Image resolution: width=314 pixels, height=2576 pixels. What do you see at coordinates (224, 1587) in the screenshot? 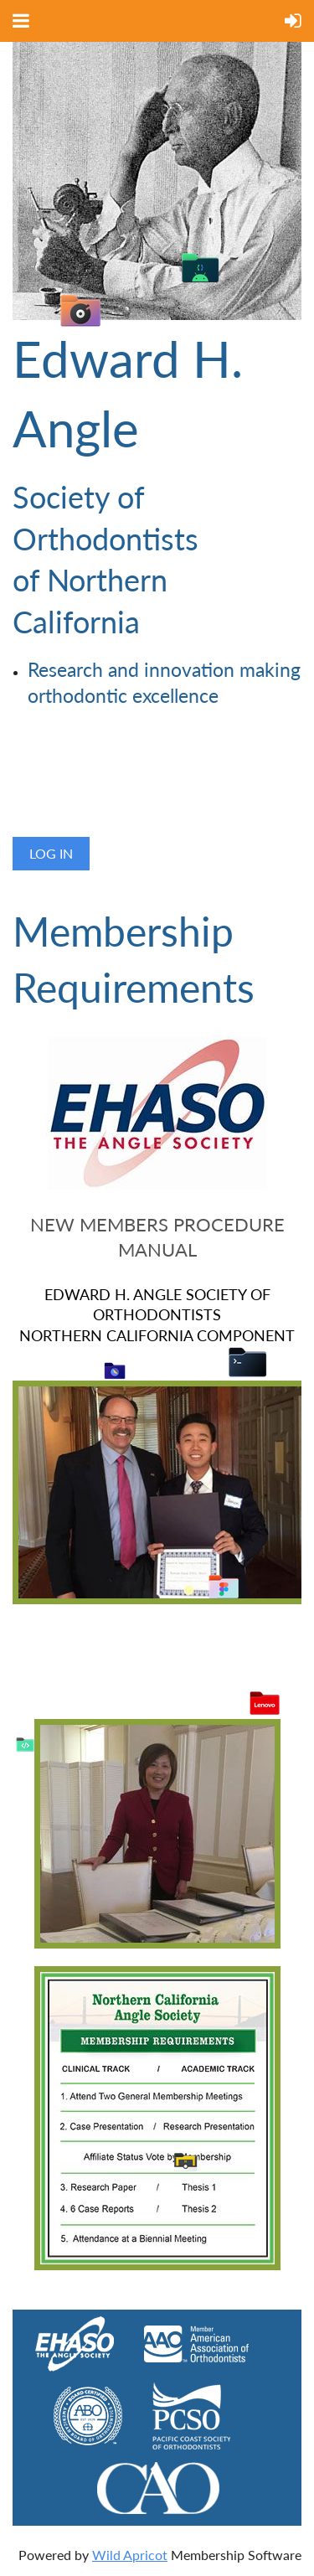
I see `open figma project files folder` at bounding box center [224, 1587].